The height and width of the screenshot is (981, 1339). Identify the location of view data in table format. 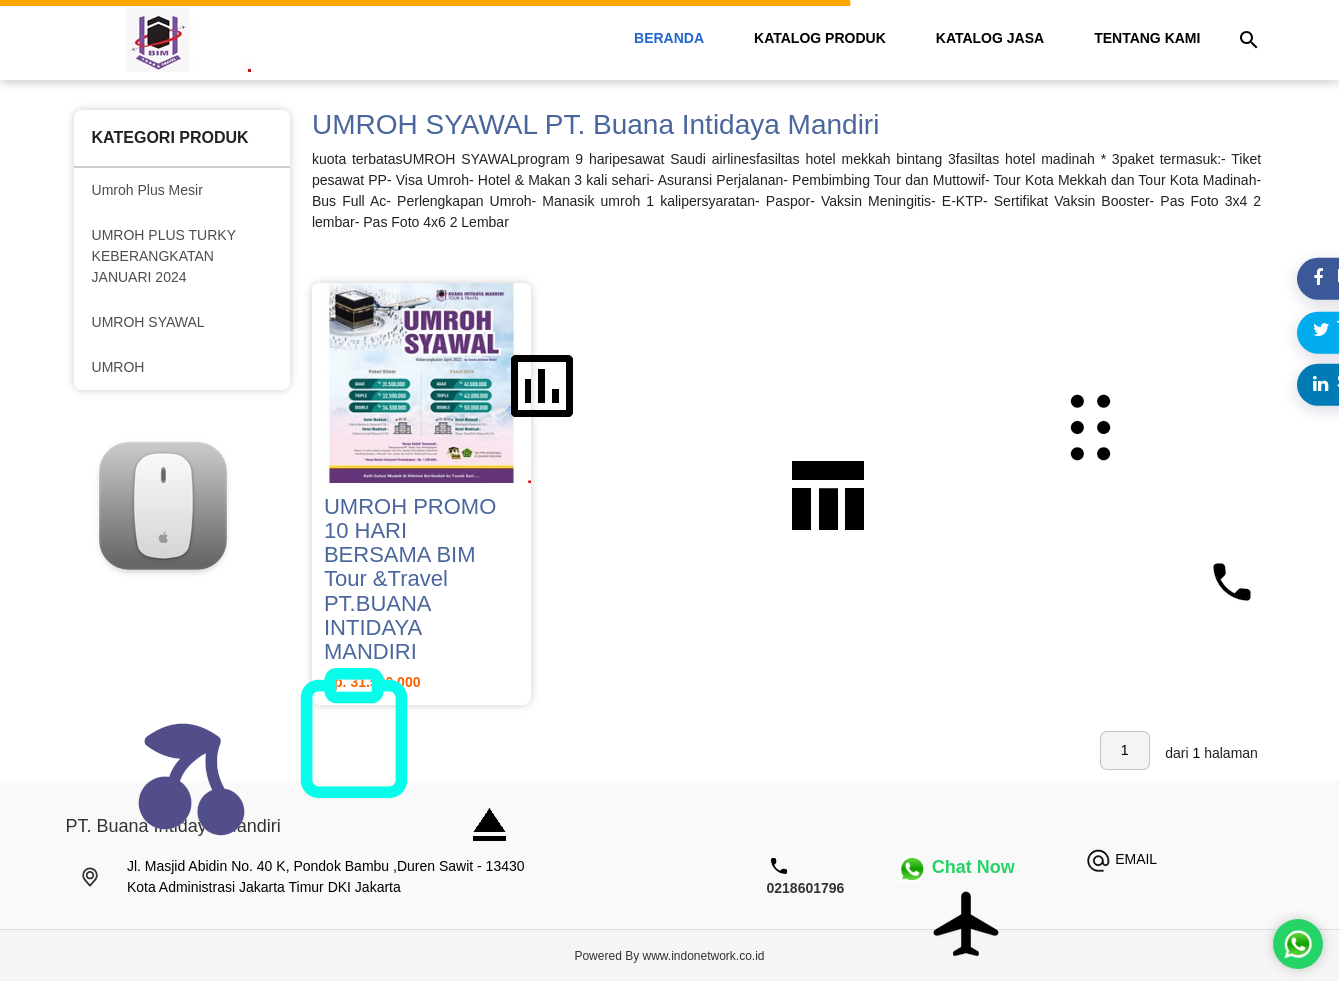
(826, 495).